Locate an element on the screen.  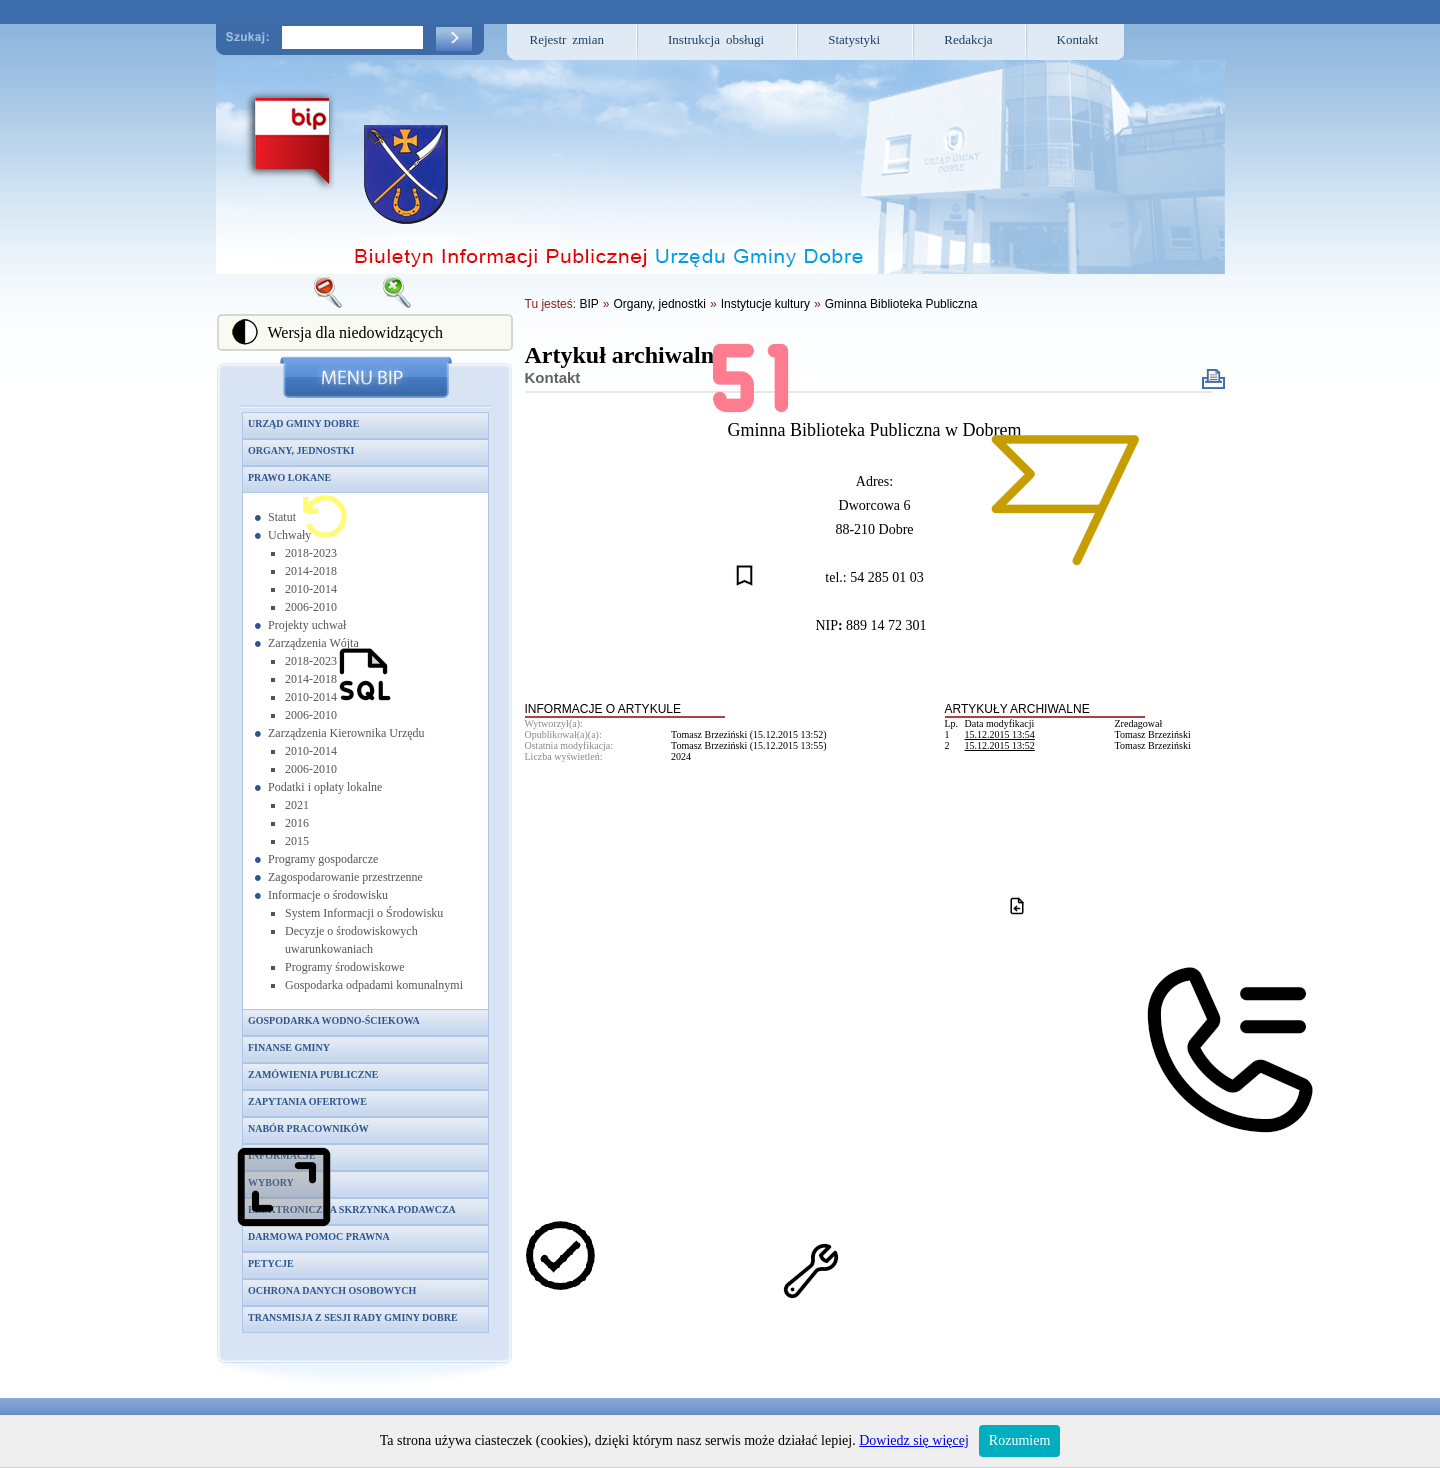
open or view an SQL database file is located at coordinates (363, 676).